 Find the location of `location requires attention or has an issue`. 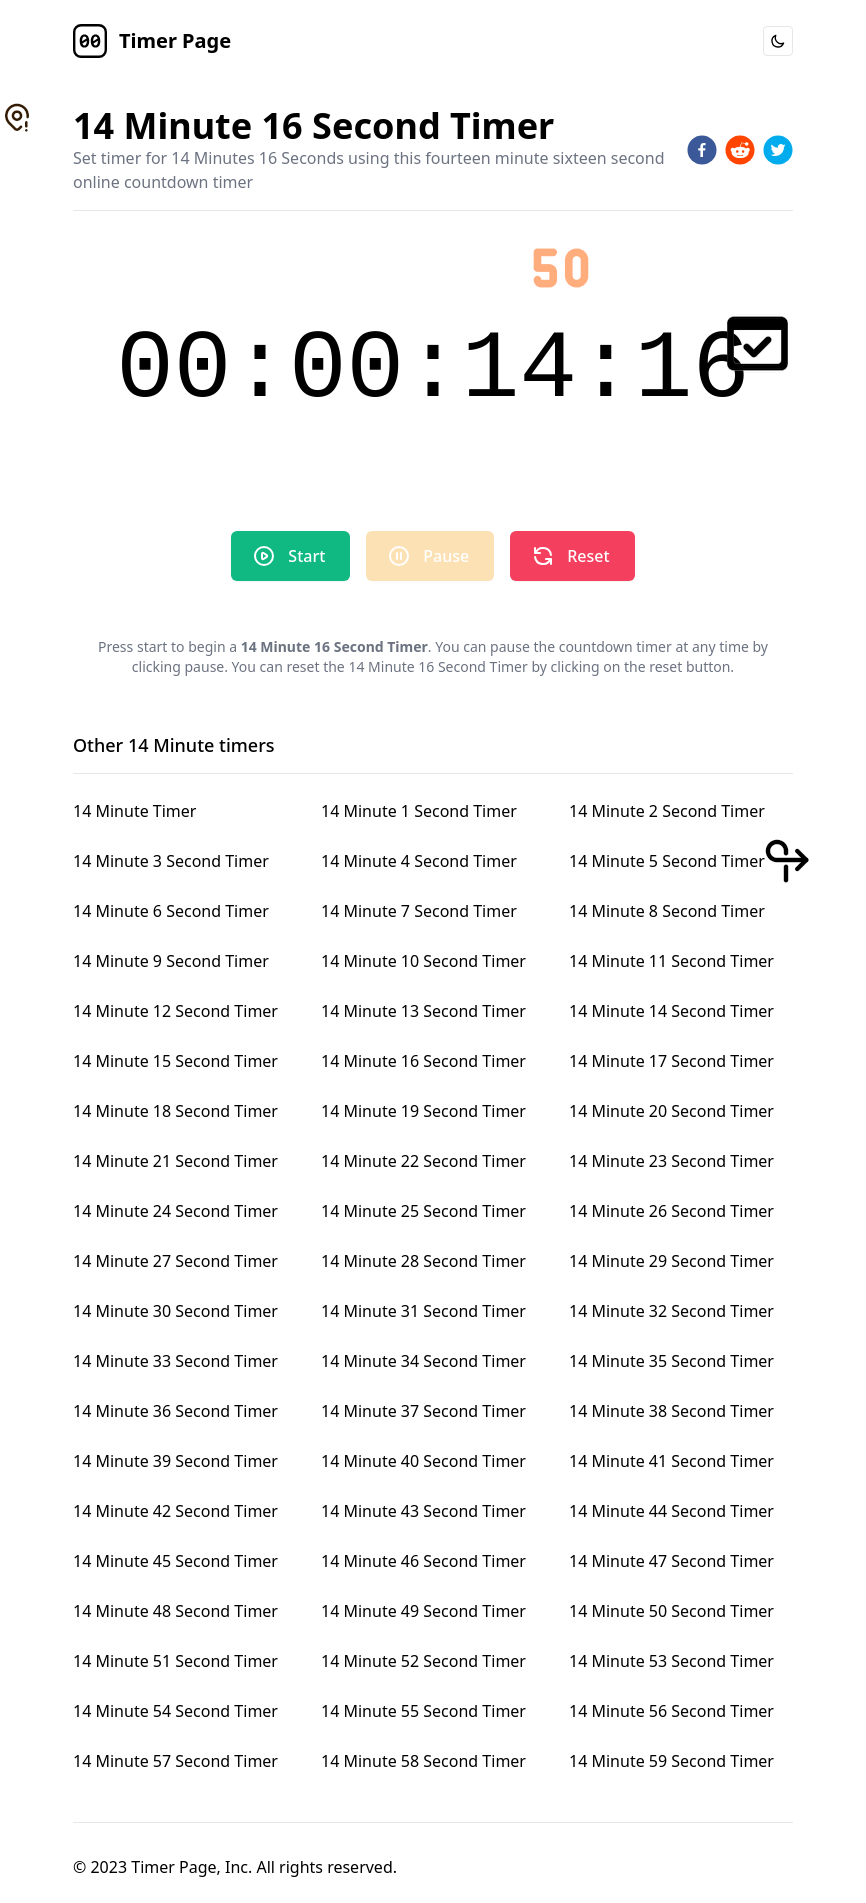

location requires attention or has an issue is located at coordinates (17, 117).